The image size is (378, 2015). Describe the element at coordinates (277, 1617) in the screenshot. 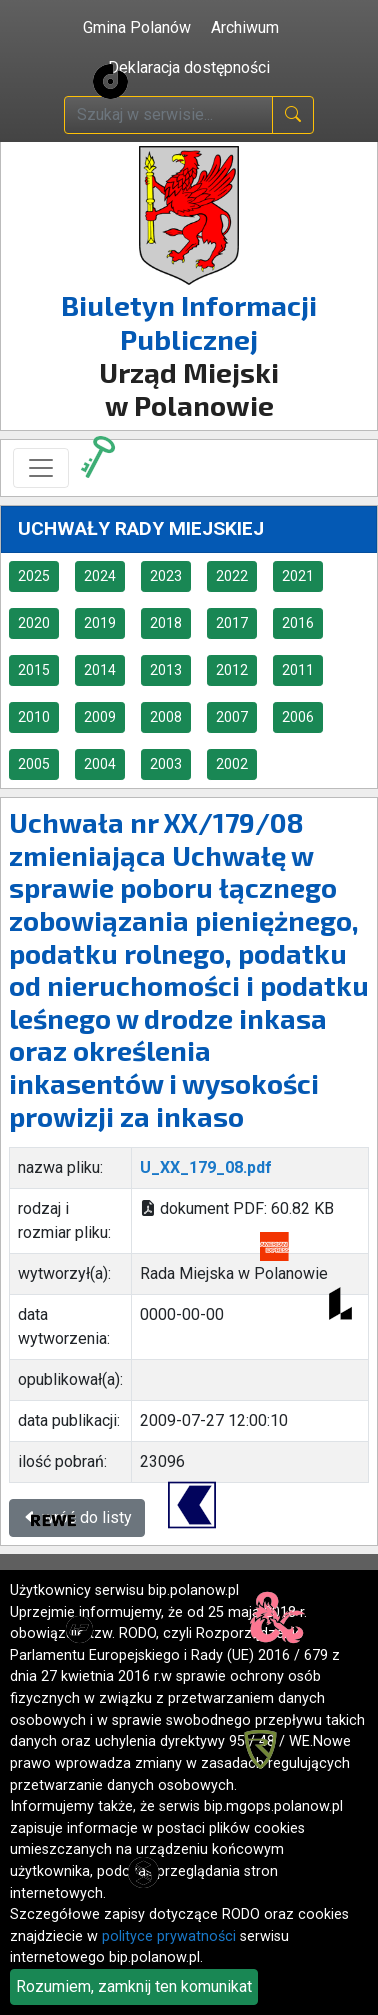

I see `Dungeons & Dragons official logo` at that location.